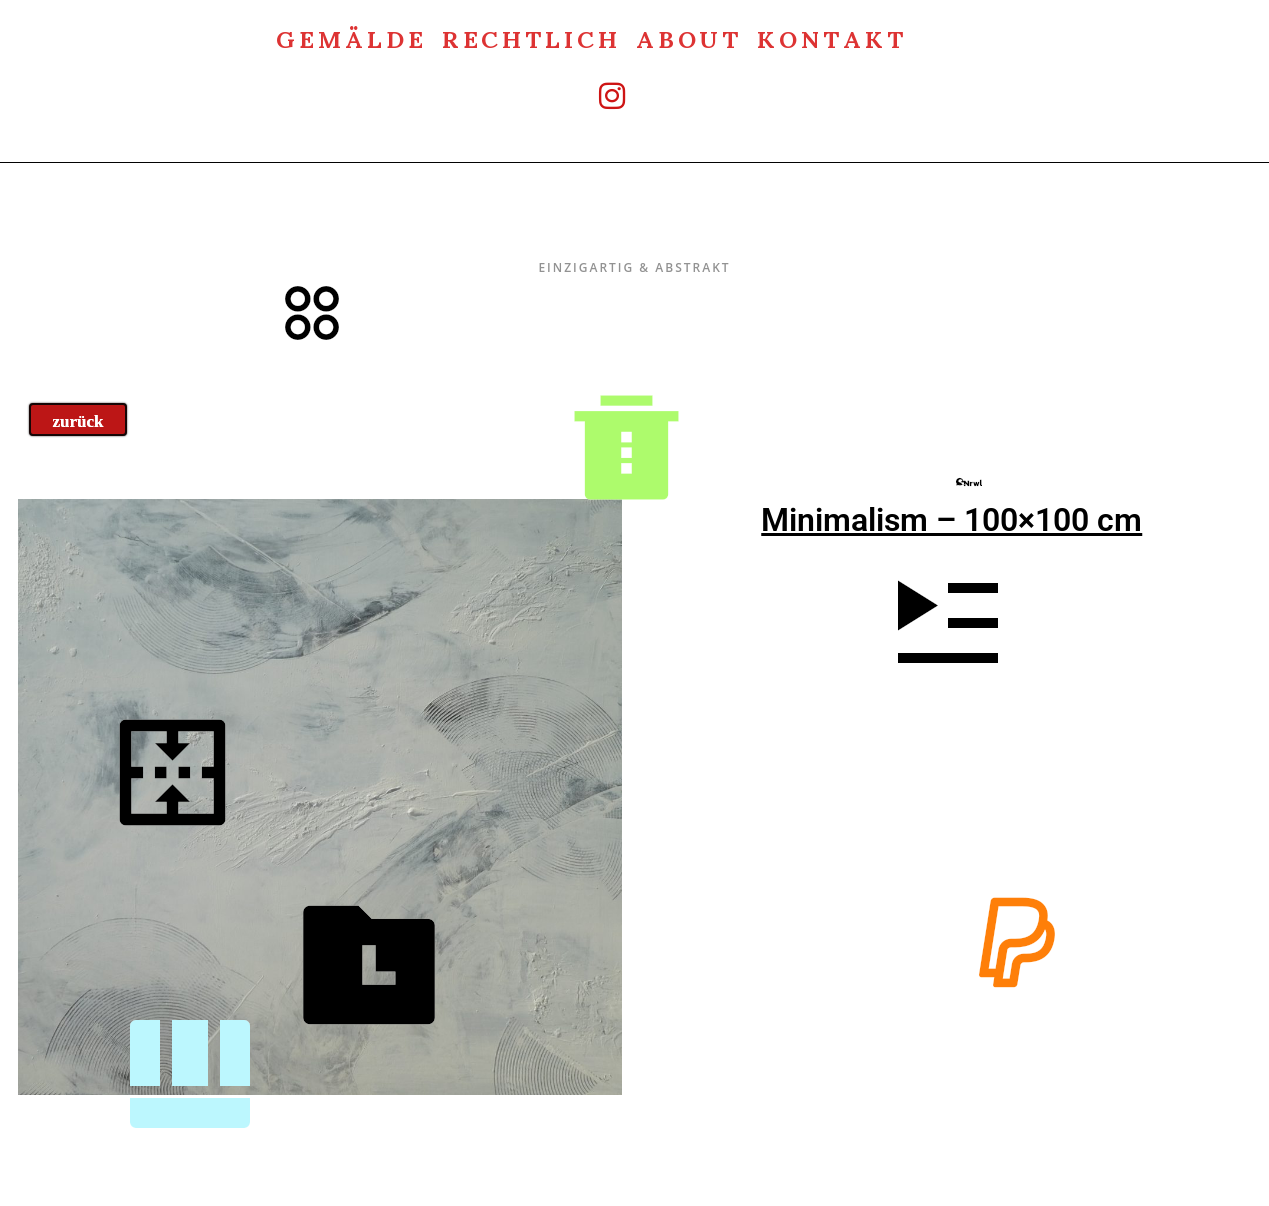  Describe the element at coordinates (369, 965) in the screenshot. I see `view folder history or recent files` at that location.